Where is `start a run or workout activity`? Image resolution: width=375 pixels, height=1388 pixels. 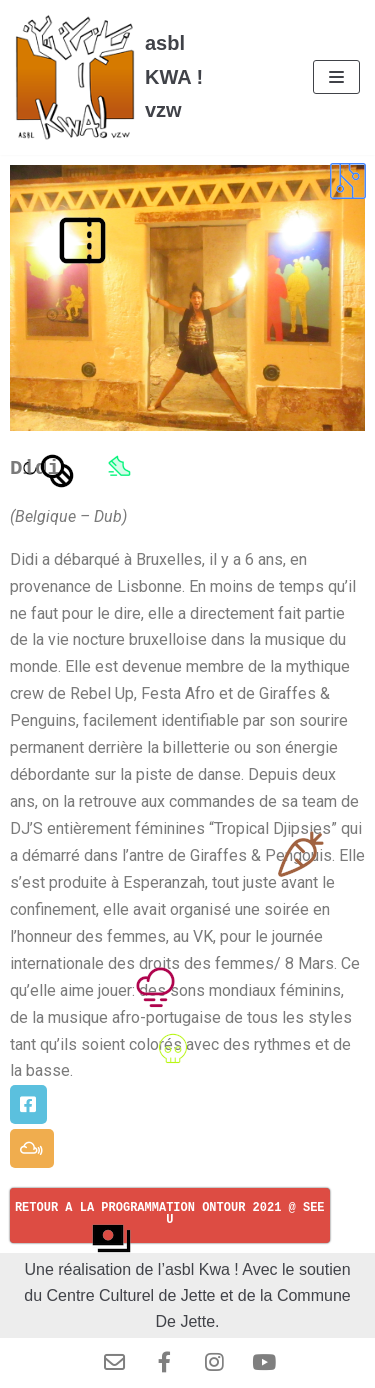 start a run or workout activity is located at coordinates (119, 467).